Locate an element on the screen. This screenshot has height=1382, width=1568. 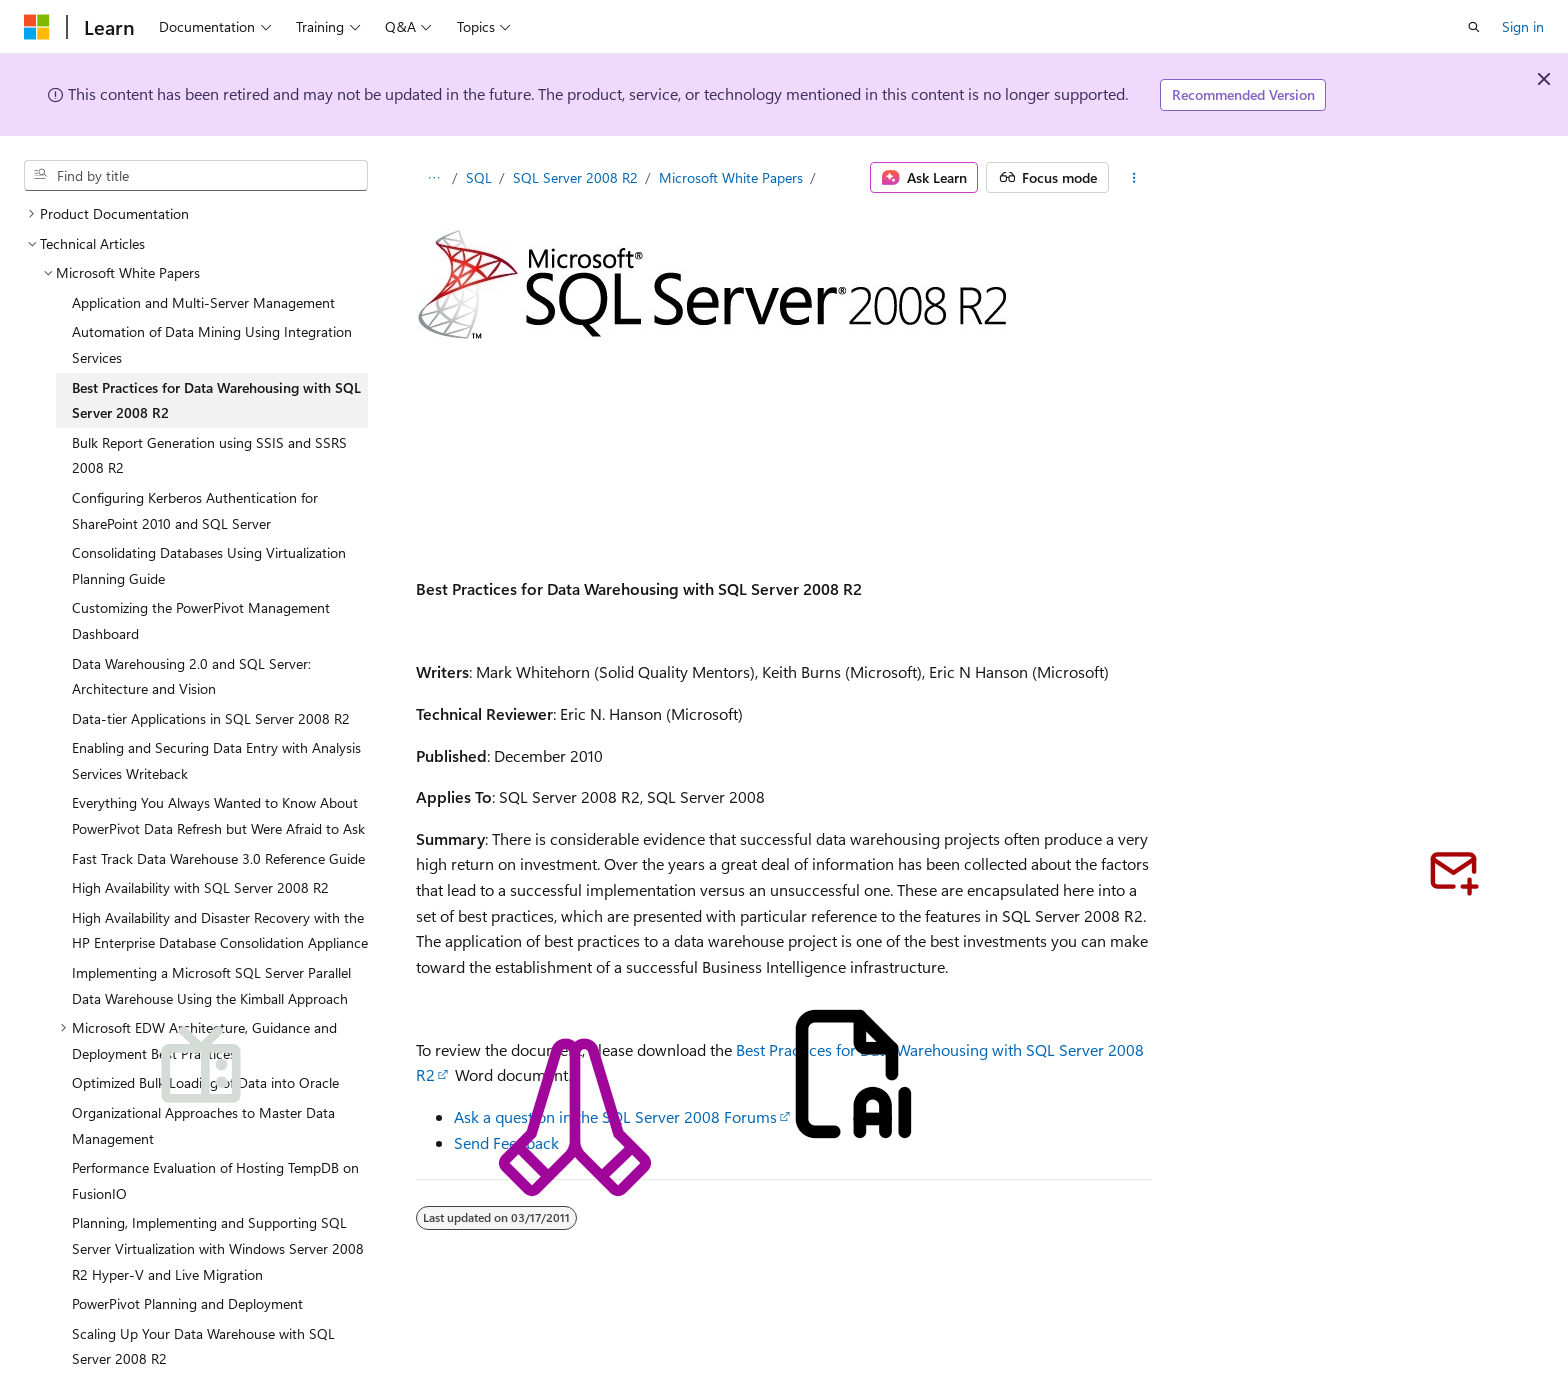
access TV or video streaming services is located at coordinates (201, 1069).